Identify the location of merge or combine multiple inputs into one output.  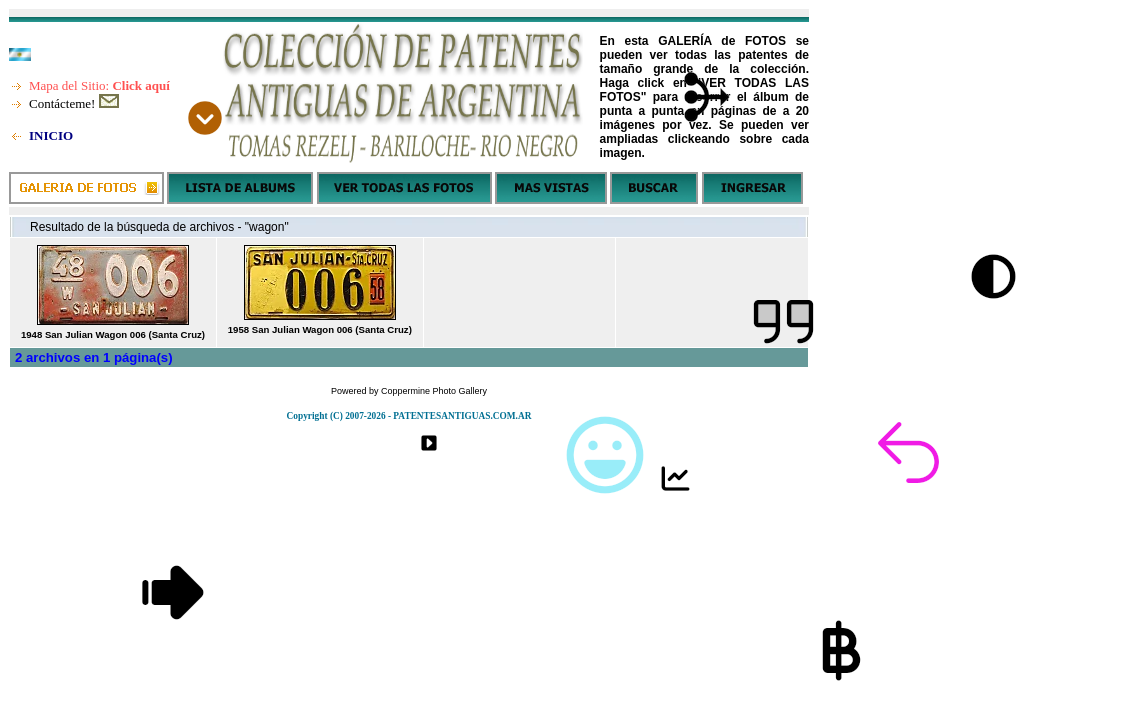
(707, 97).